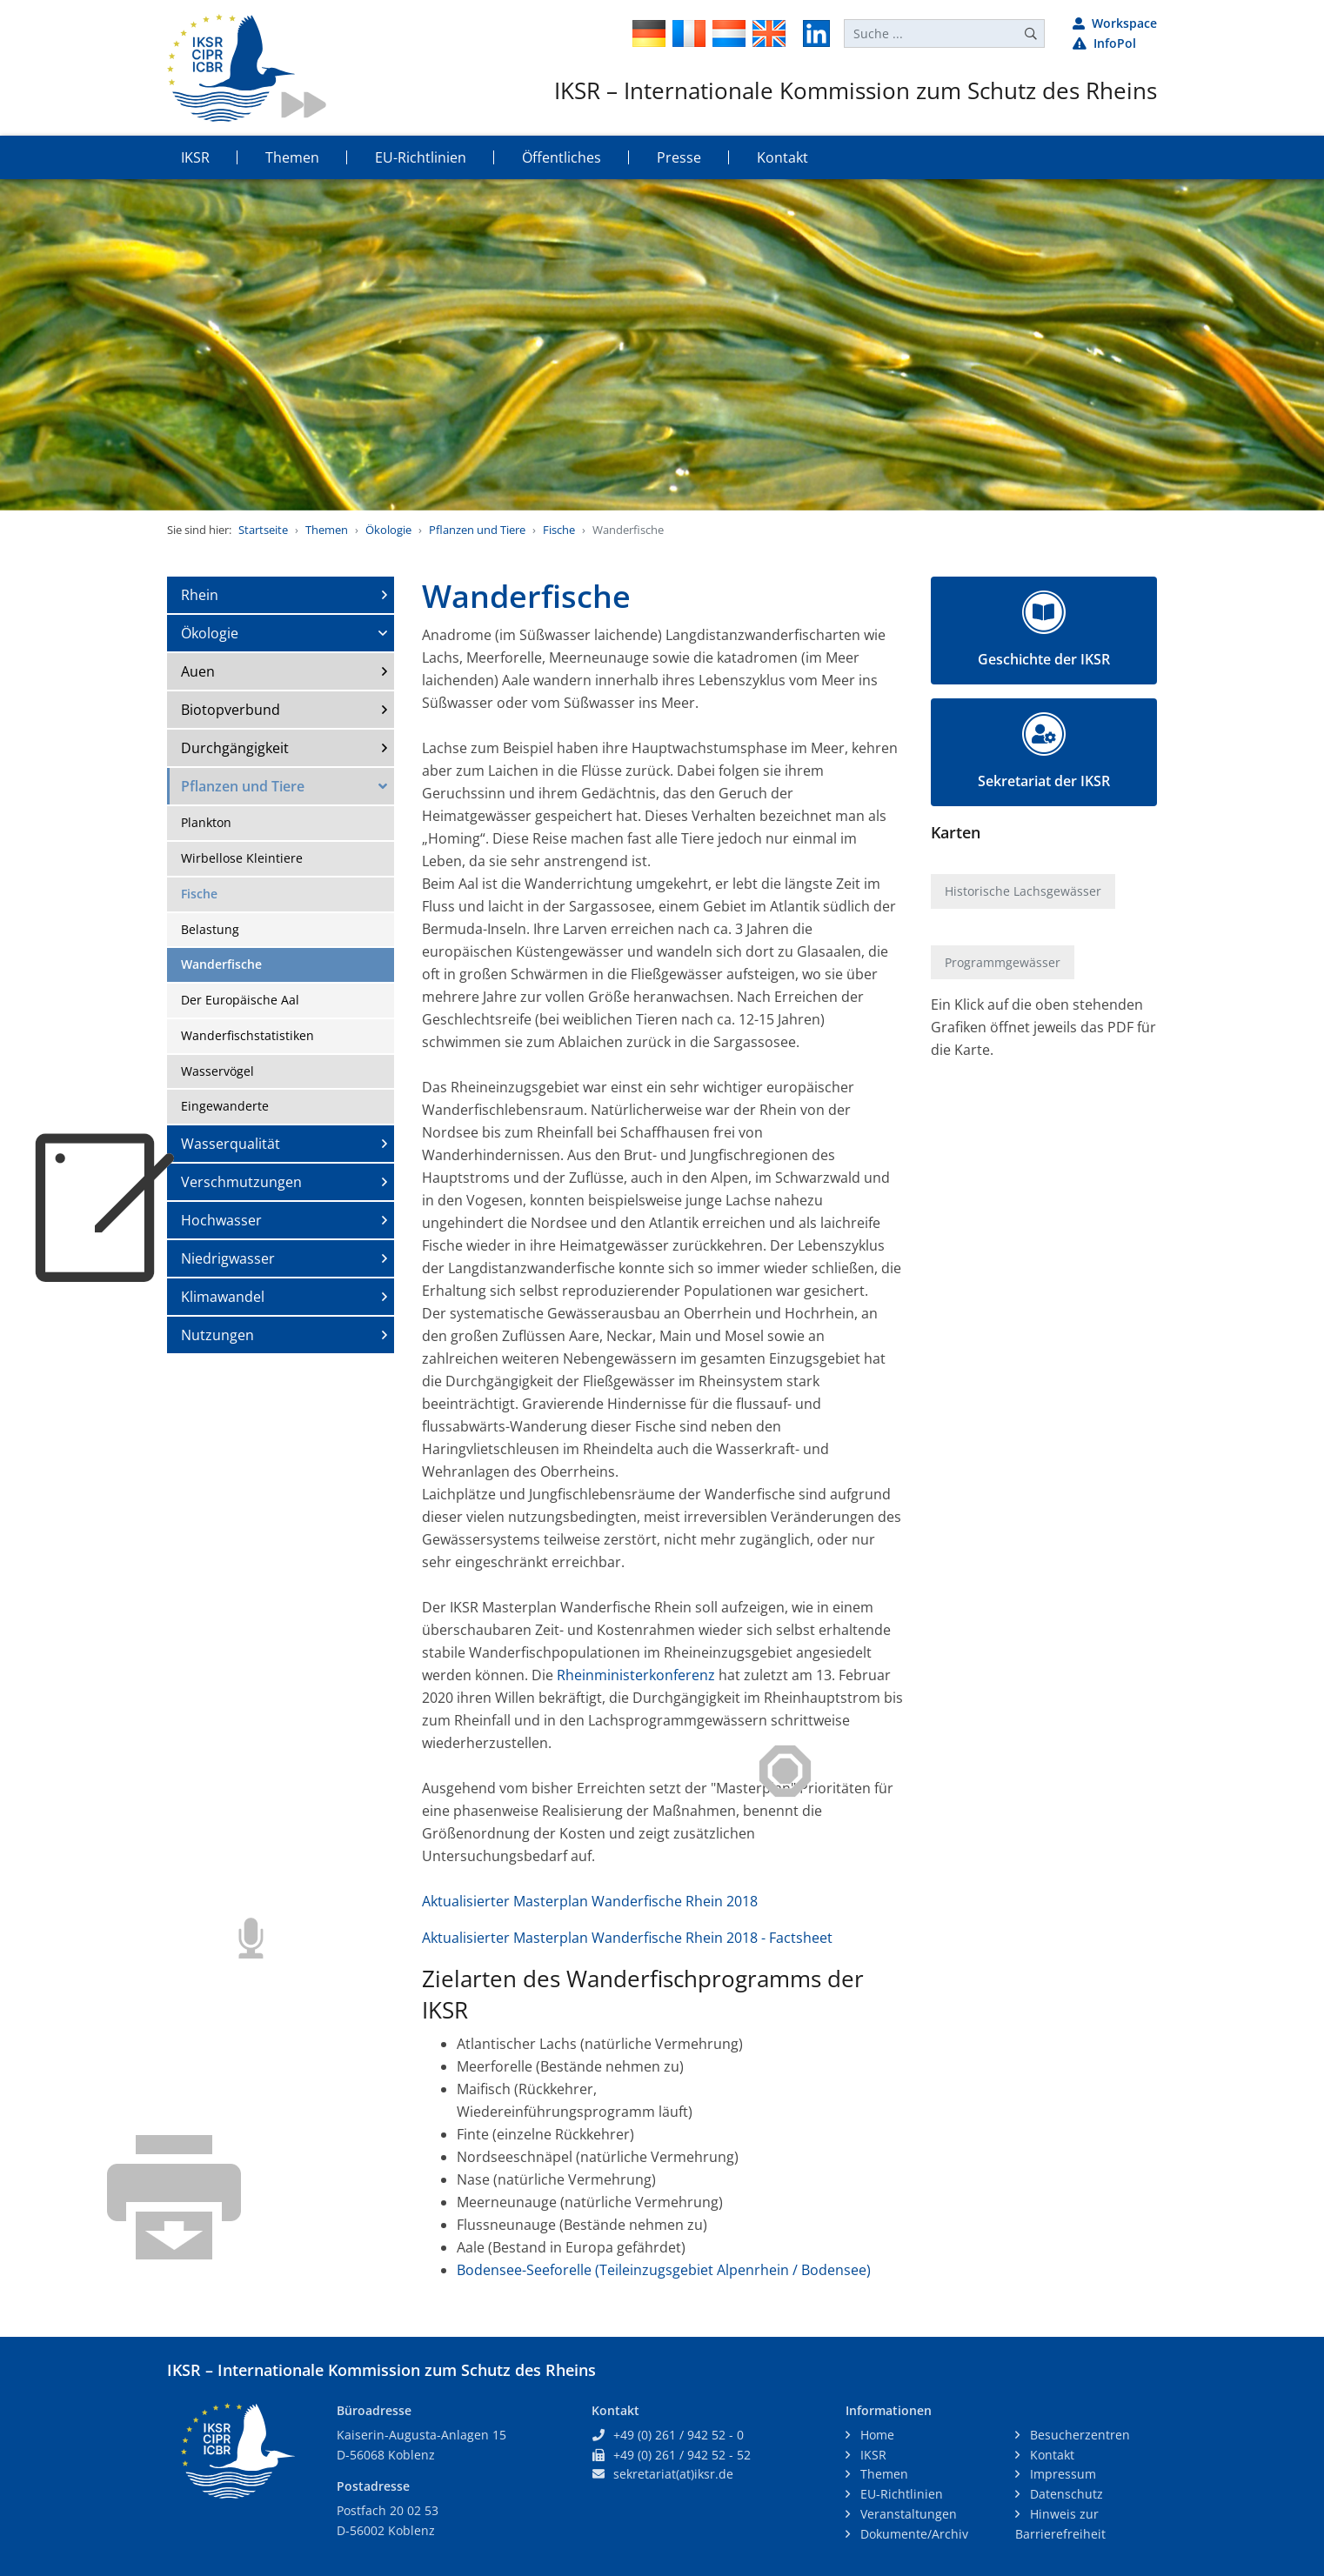 This screenshot has height=2576, width=1324. I want to click on enable microphone or voice input, so click(252, 1937).